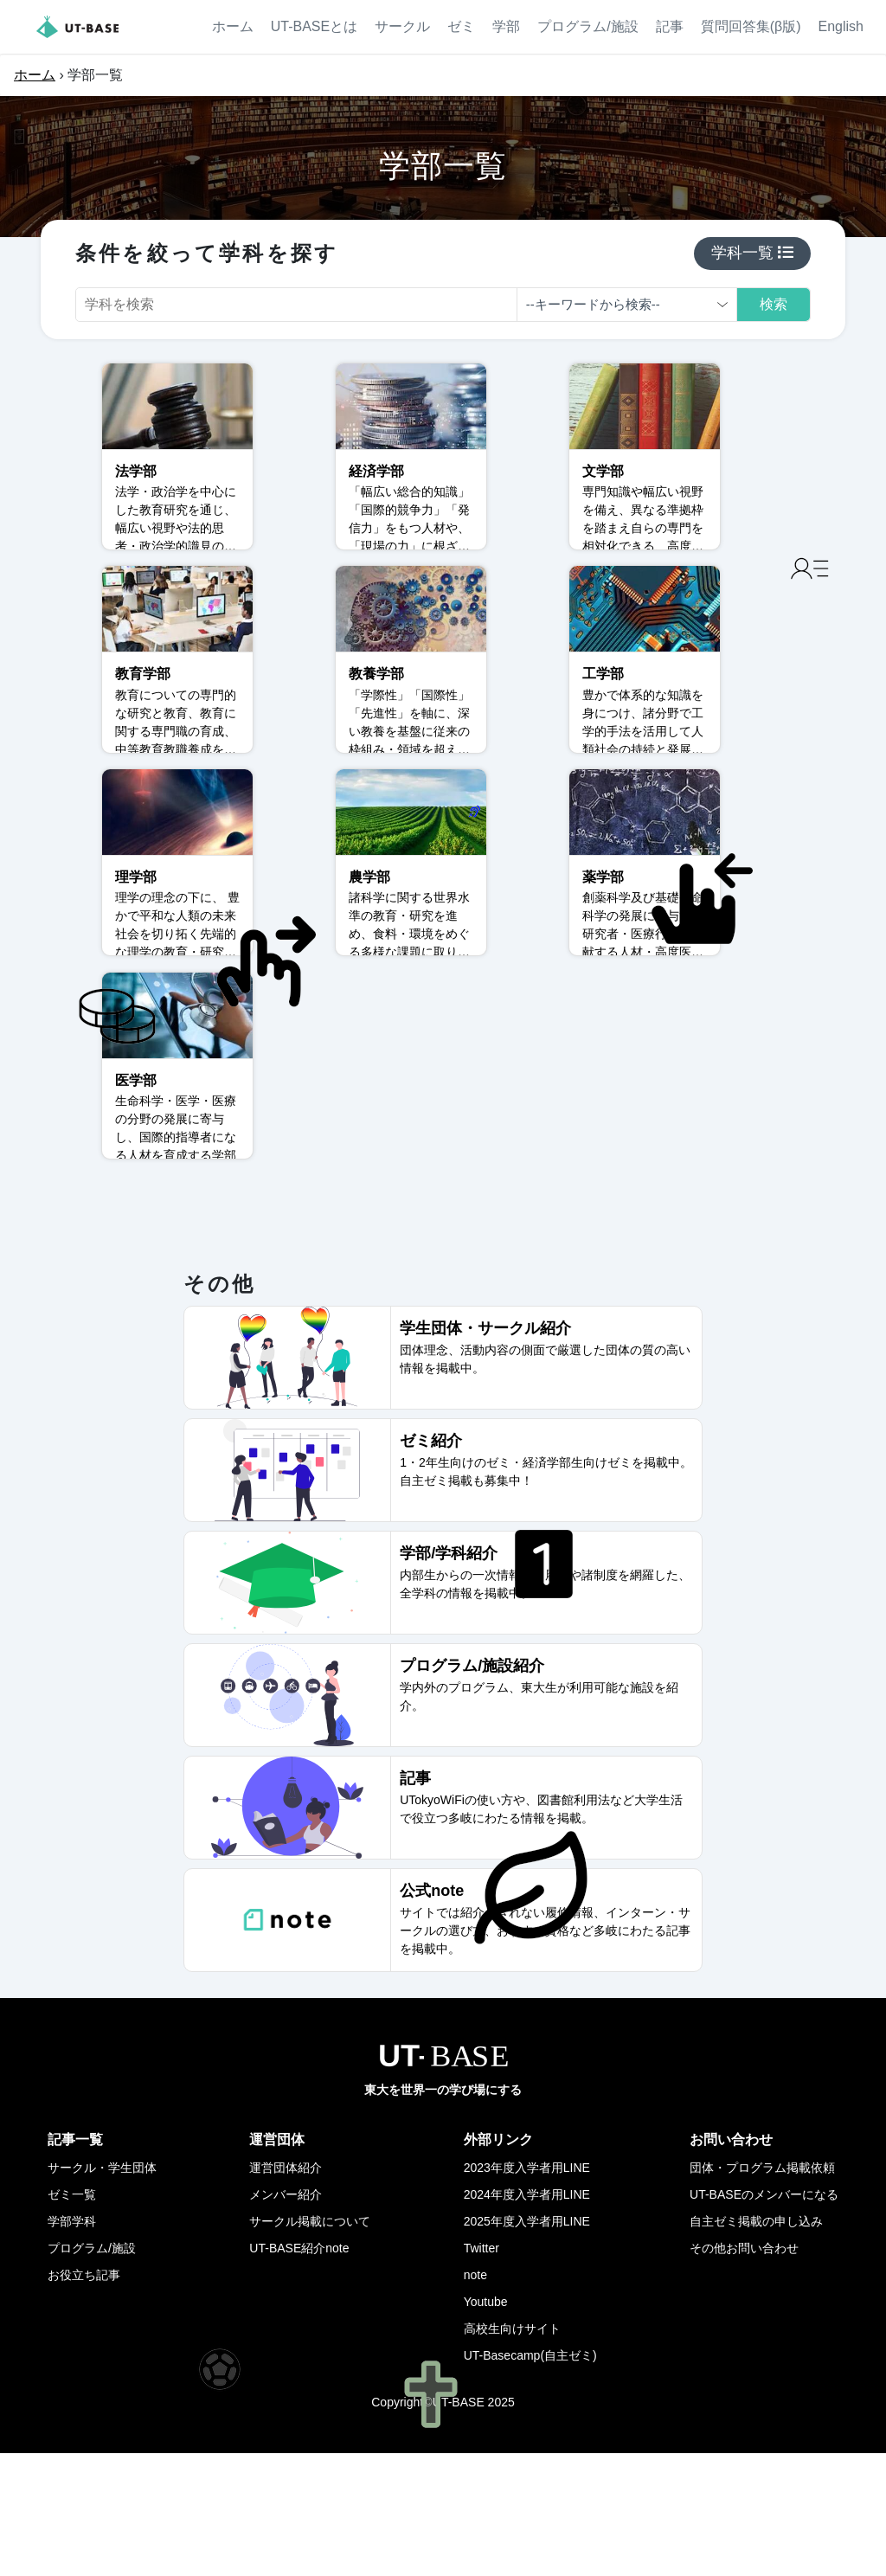 The image size is (886, 2576). I want to click on swipe right to continue or proceed, so click(262, 965).